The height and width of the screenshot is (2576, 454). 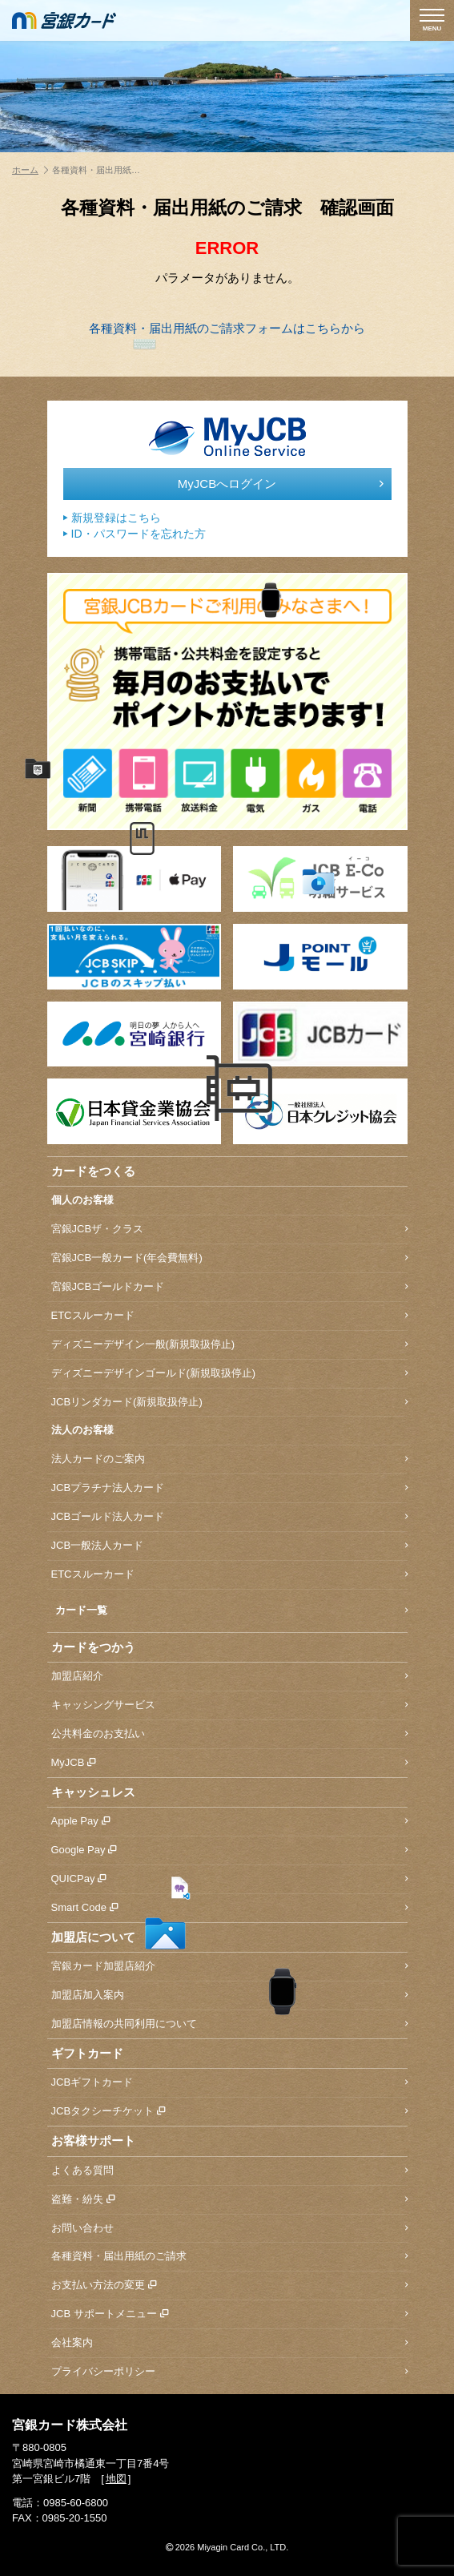 I want to click on open epic games store folder, so click(x=38, y=769).